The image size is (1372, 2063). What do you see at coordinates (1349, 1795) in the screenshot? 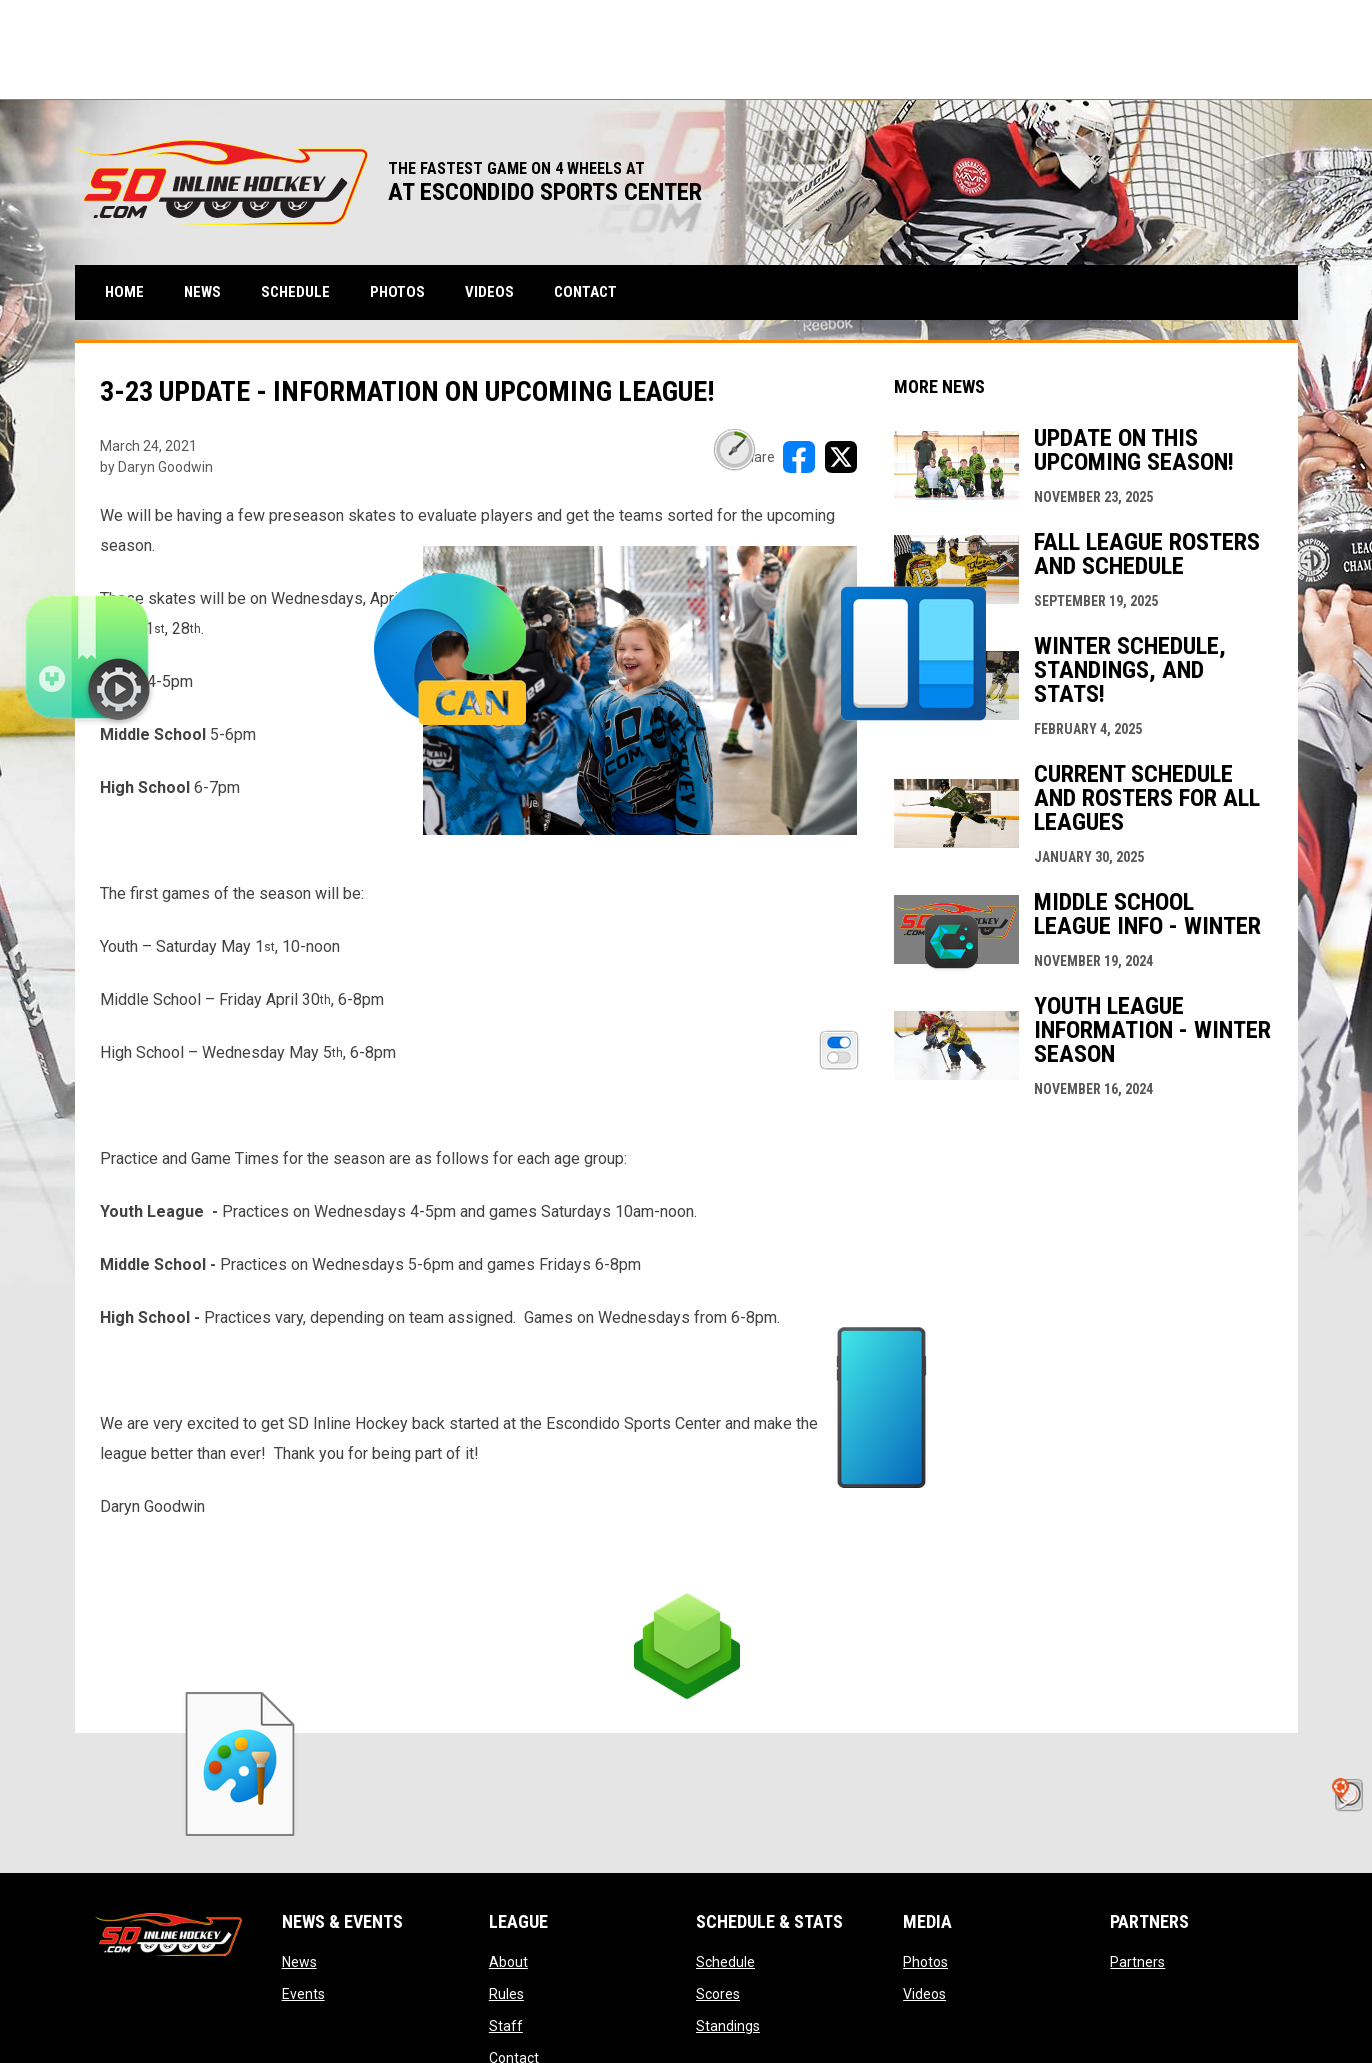
I see `launch the ubiquity ubuntu installer` at bounding box center [1349, 1795].